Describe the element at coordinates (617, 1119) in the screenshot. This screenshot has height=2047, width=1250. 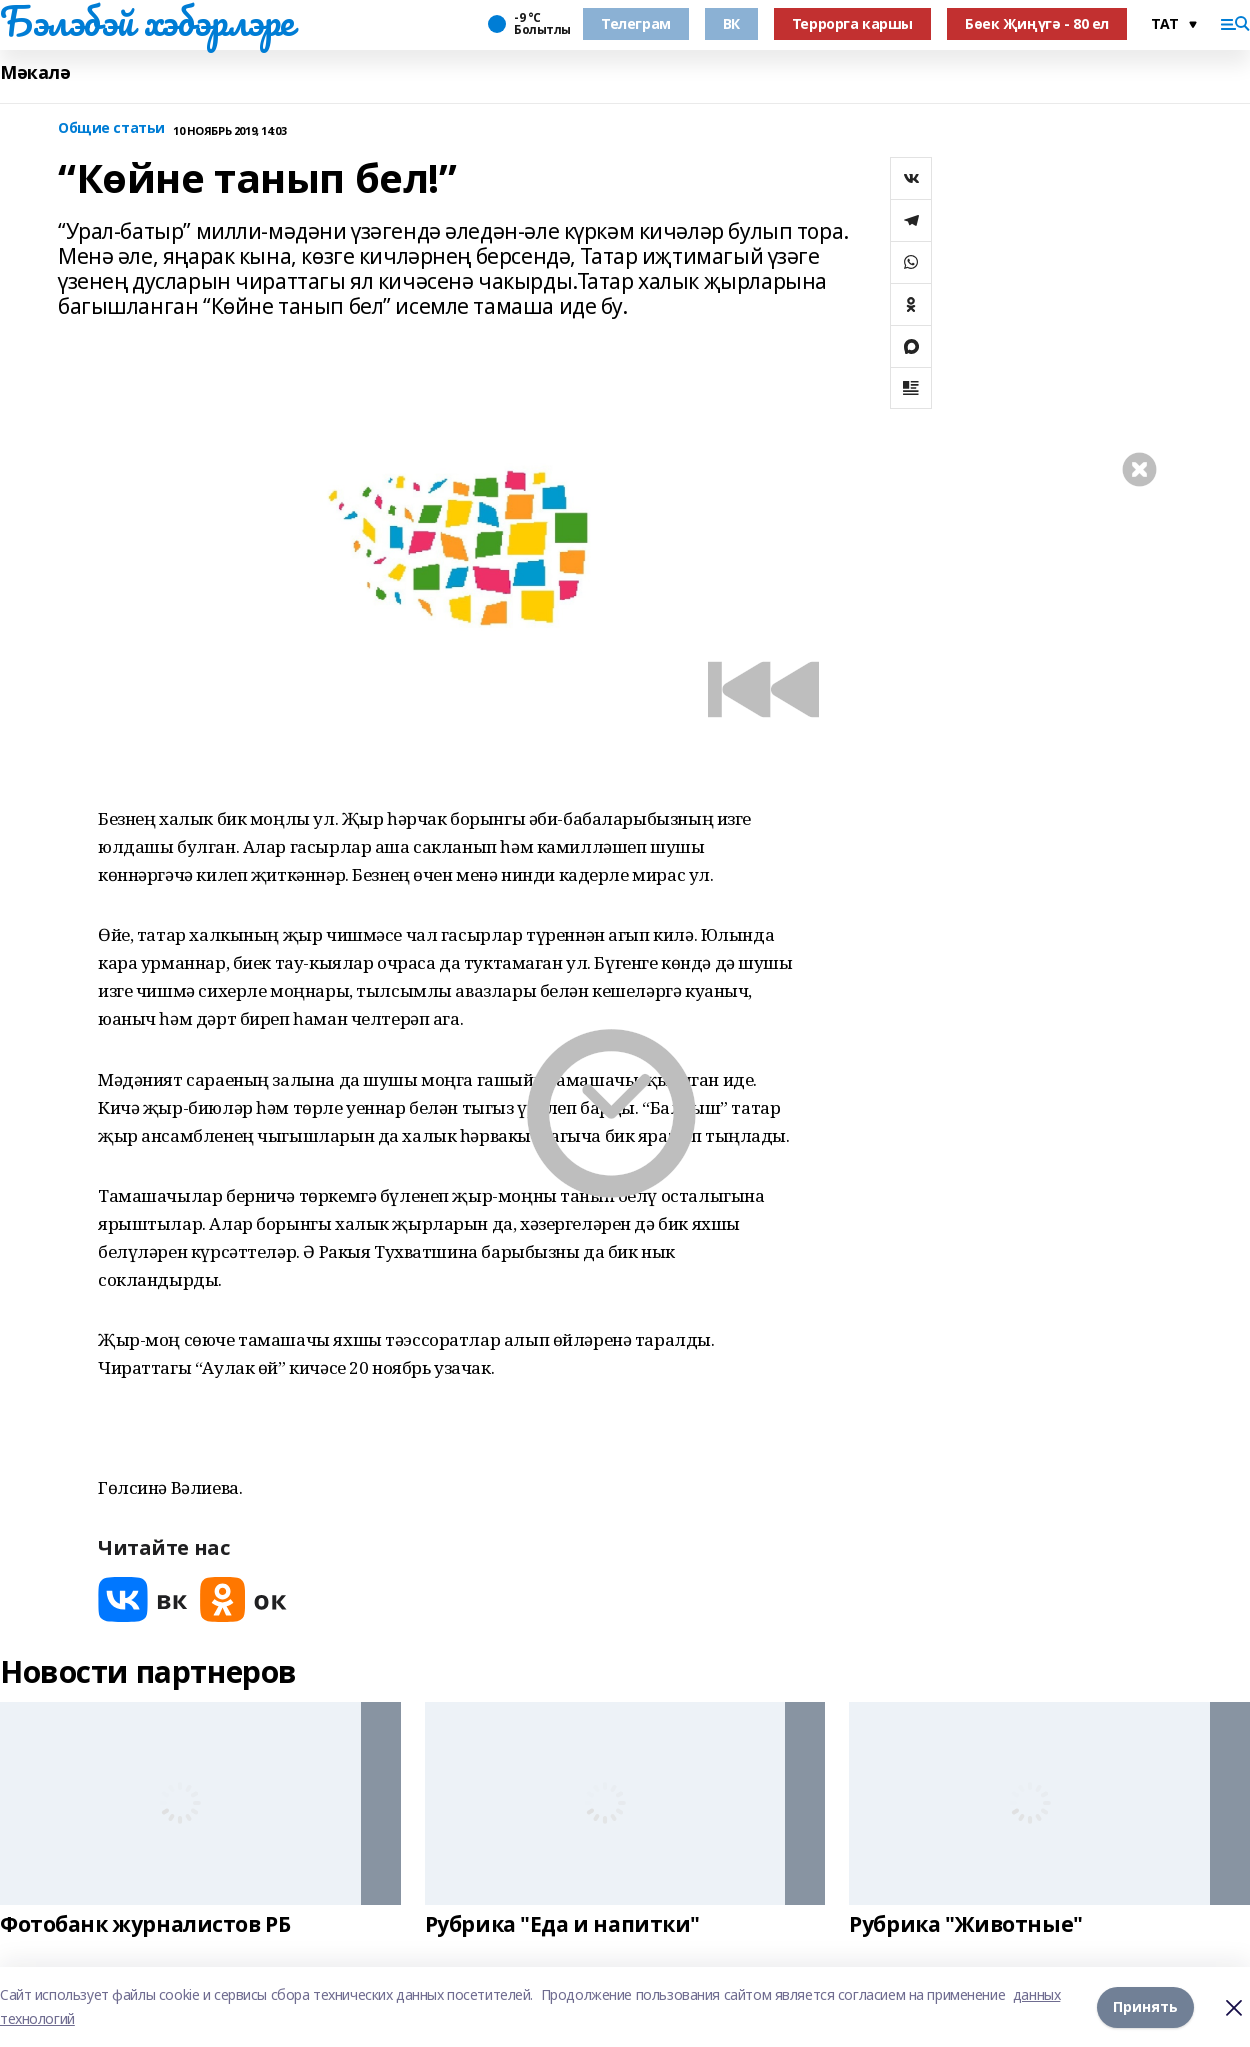
I see `view recently opened documents` at that location.